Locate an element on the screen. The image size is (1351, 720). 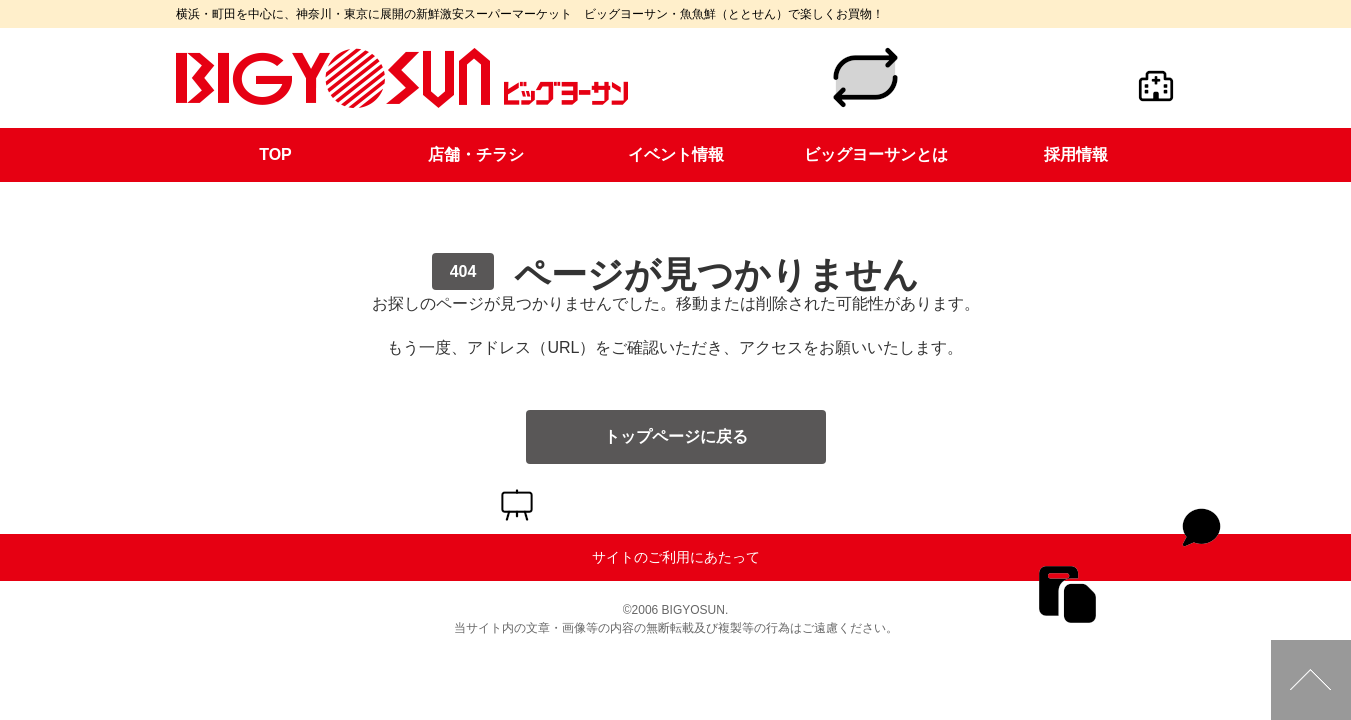
view nearby hospitals or medical facilities is located at coordinates (1156, 86).